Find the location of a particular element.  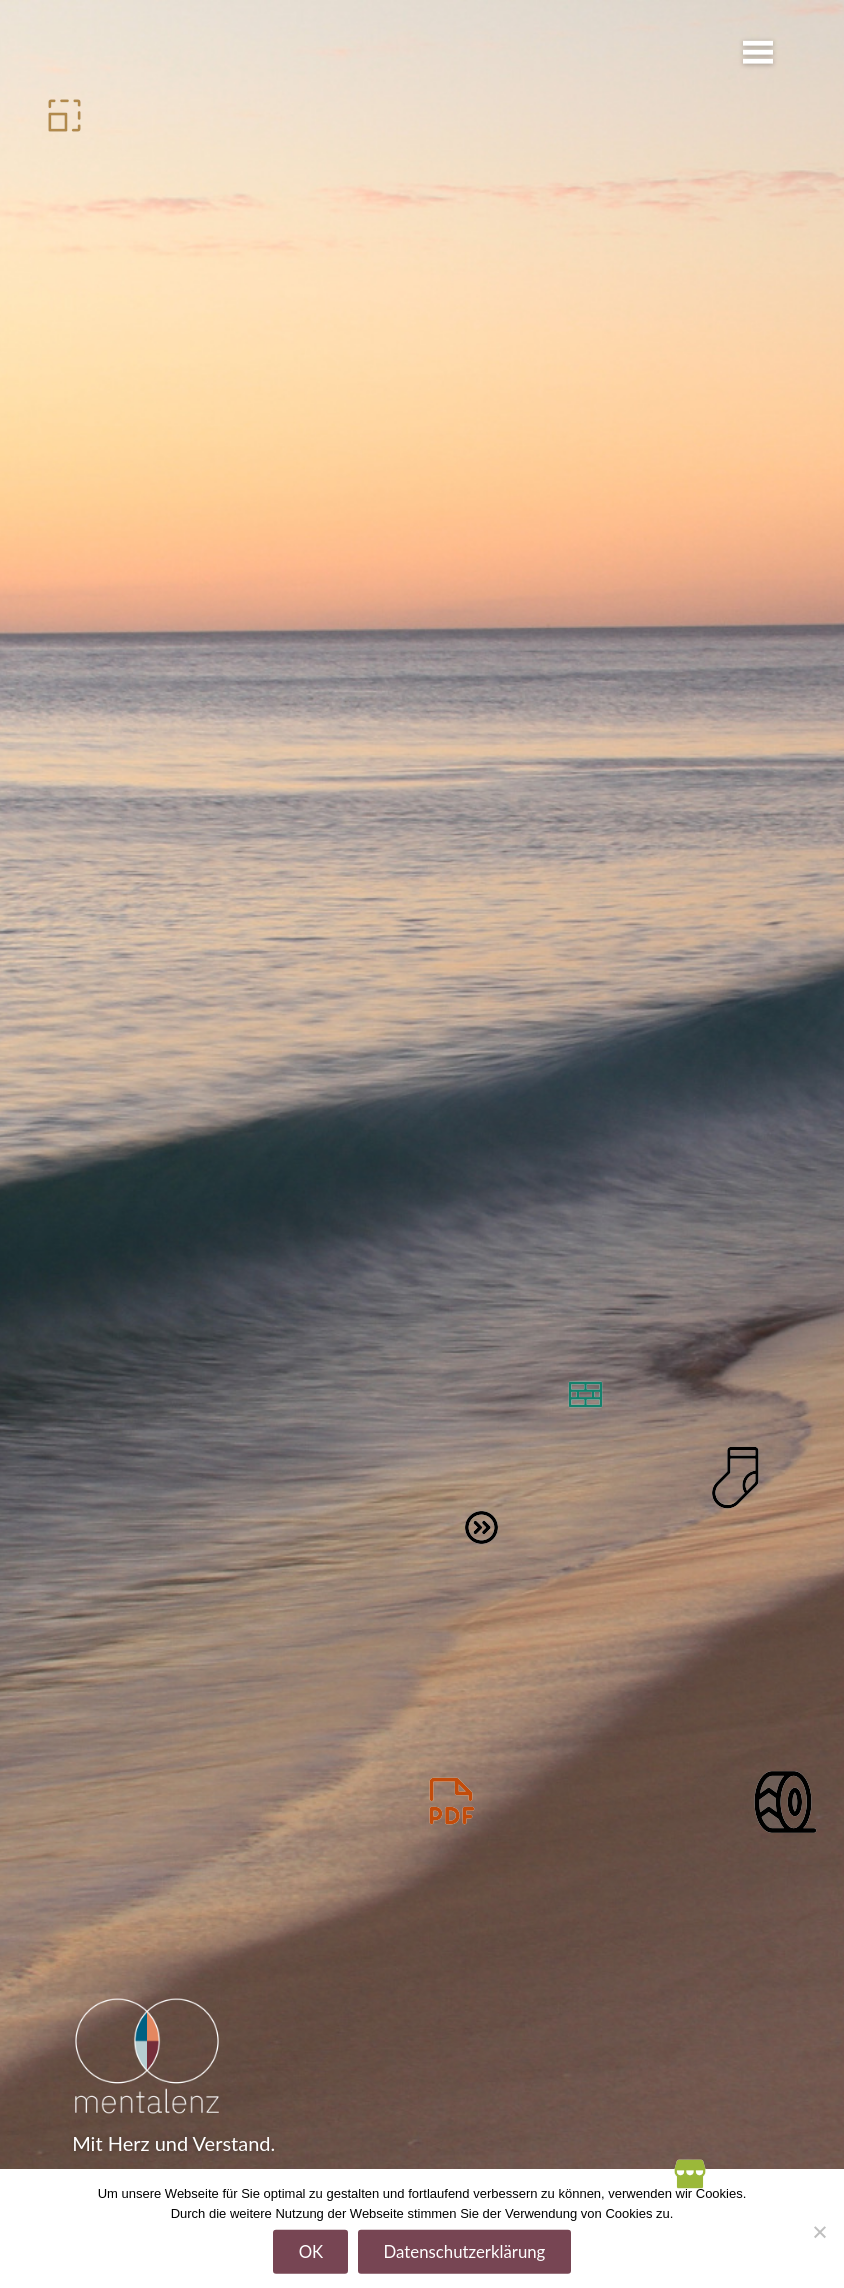

access tire pressure or vehicle tire information is located at coordinates (783, 1802).